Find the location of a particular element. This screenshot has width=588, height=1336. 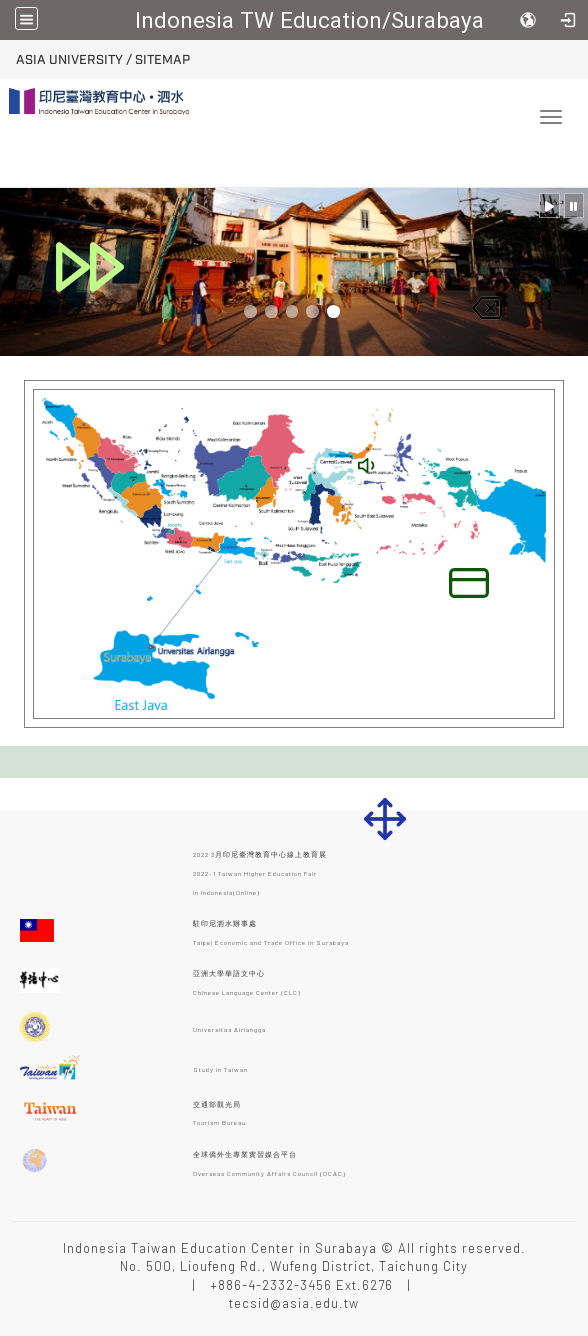

skip forward in media playback is located at coordinates (90, 267).